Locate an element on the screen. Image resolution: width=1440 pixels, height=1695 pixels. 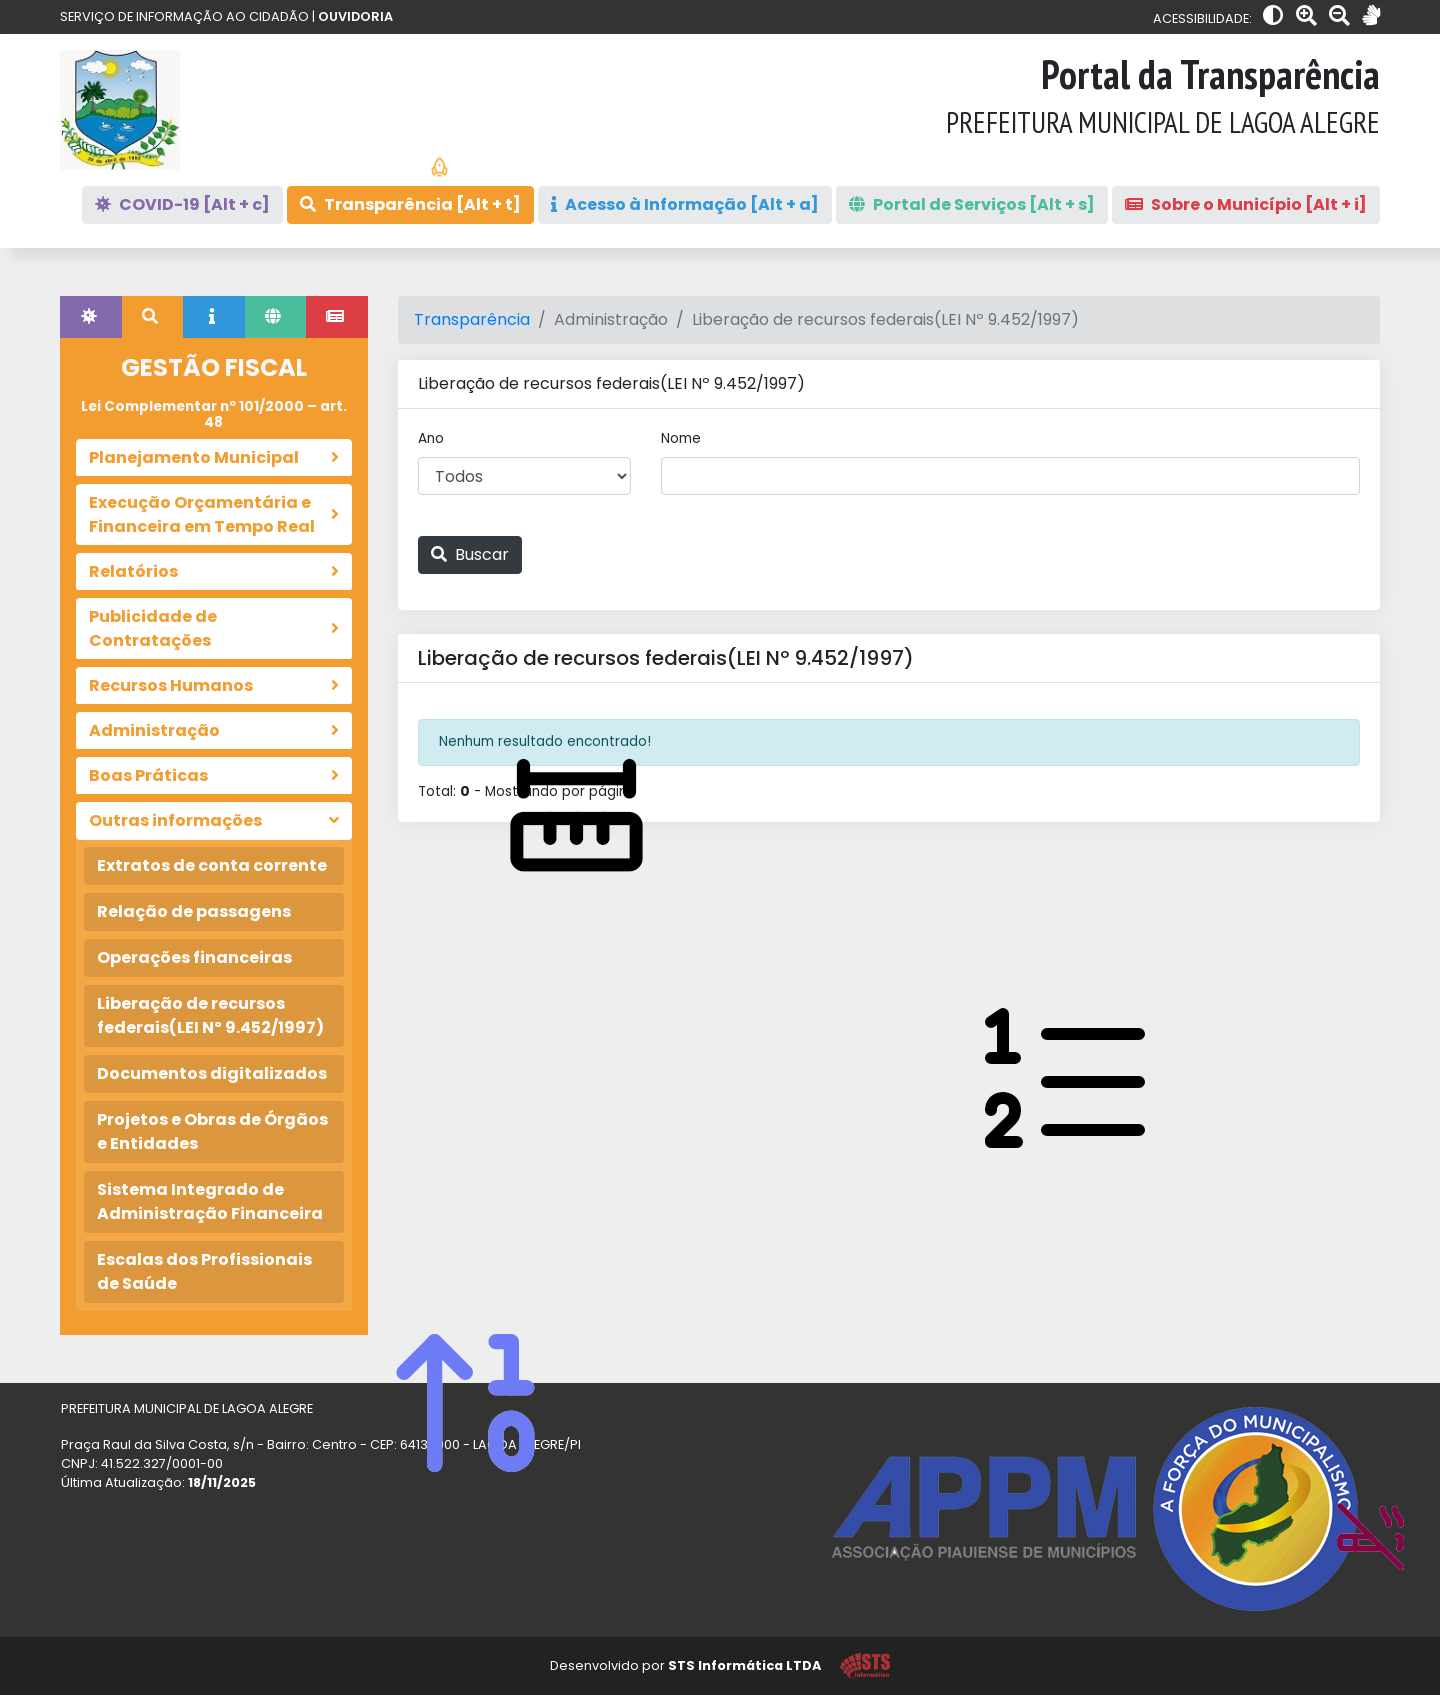
sort numerically in descending order (high to low) is located at coordinates (473, 1403).